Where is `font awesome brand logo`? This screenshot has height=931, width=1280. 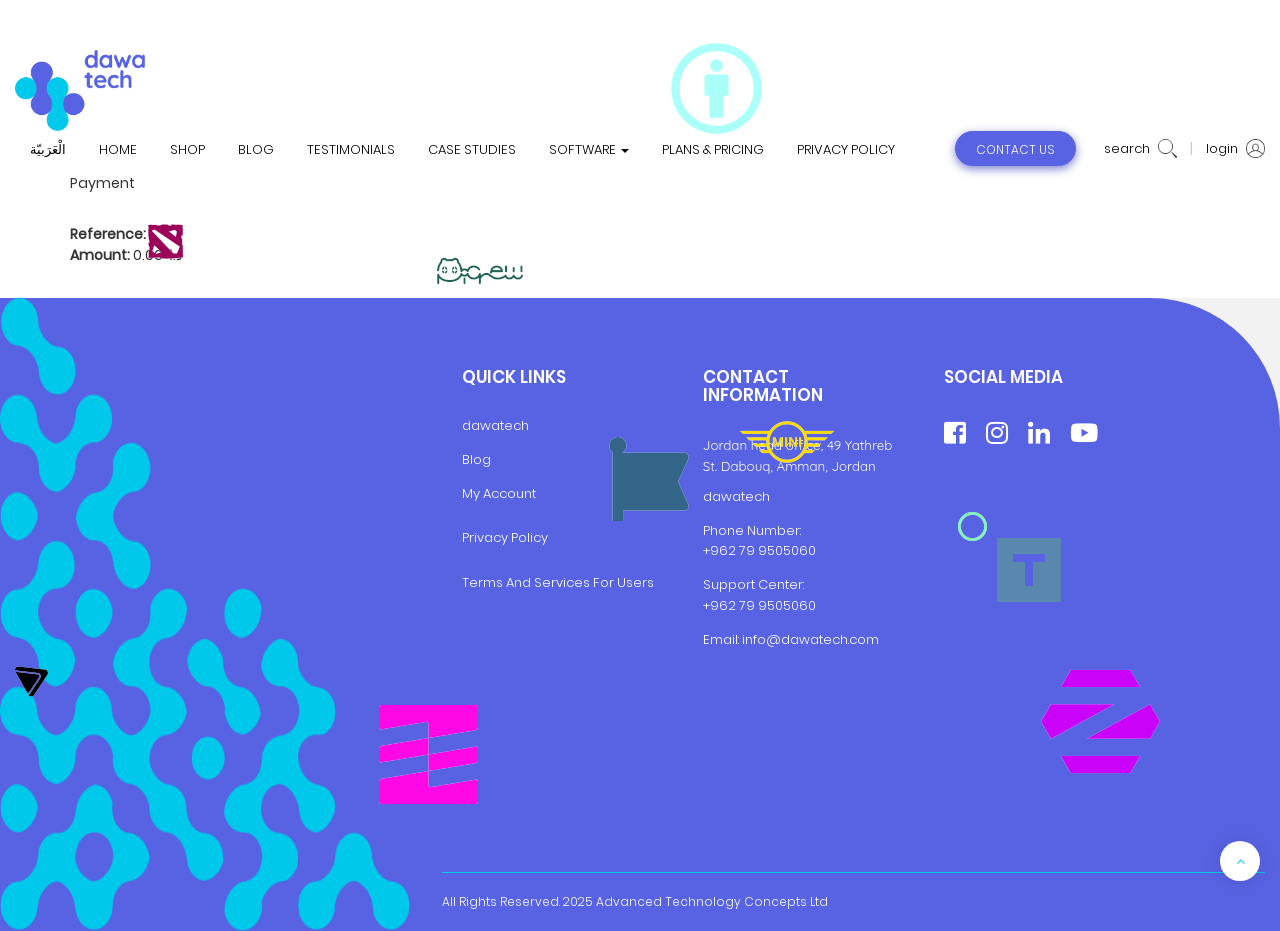
font awesome brand logo is located at coordinates (649, 479).